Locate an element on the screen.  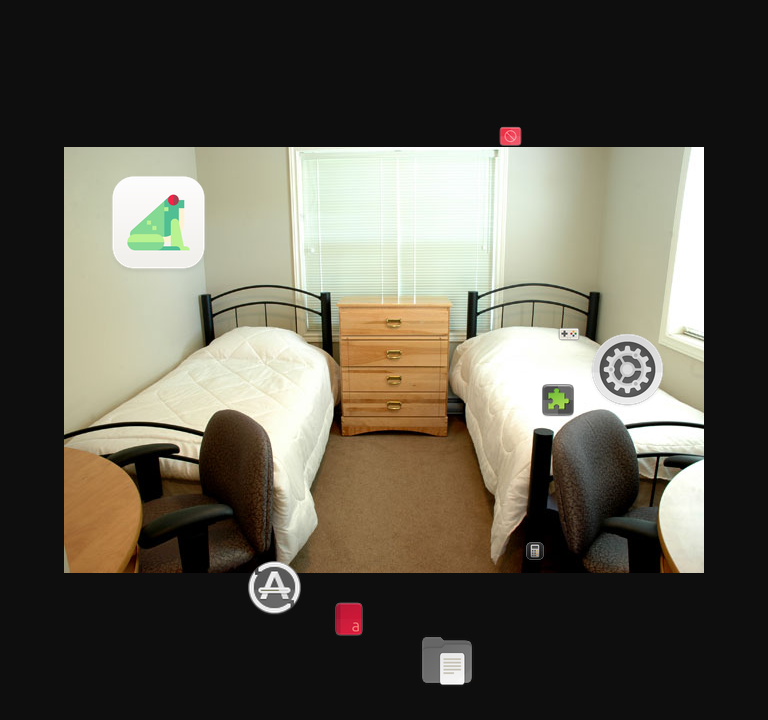
open system settings is located at coordinates (627, 369).